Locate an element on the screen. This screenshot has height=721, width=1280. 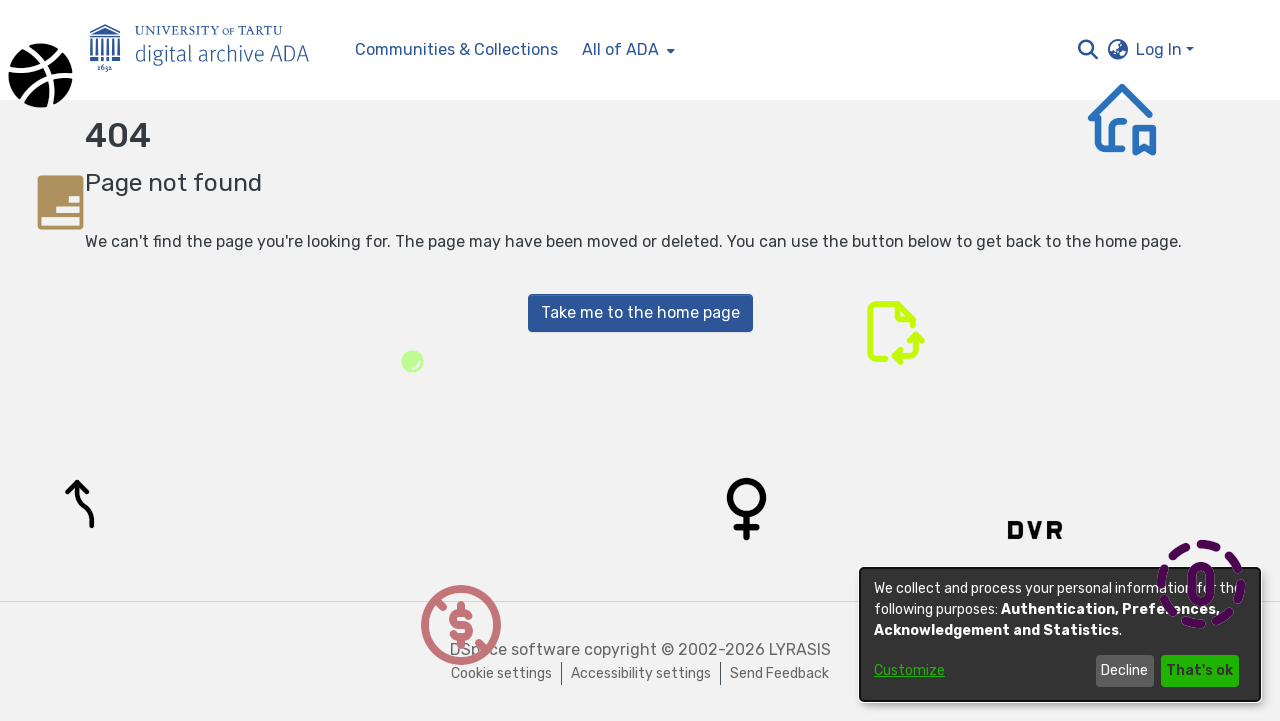
access DVR recordings is located at coordinates (1035, 530).